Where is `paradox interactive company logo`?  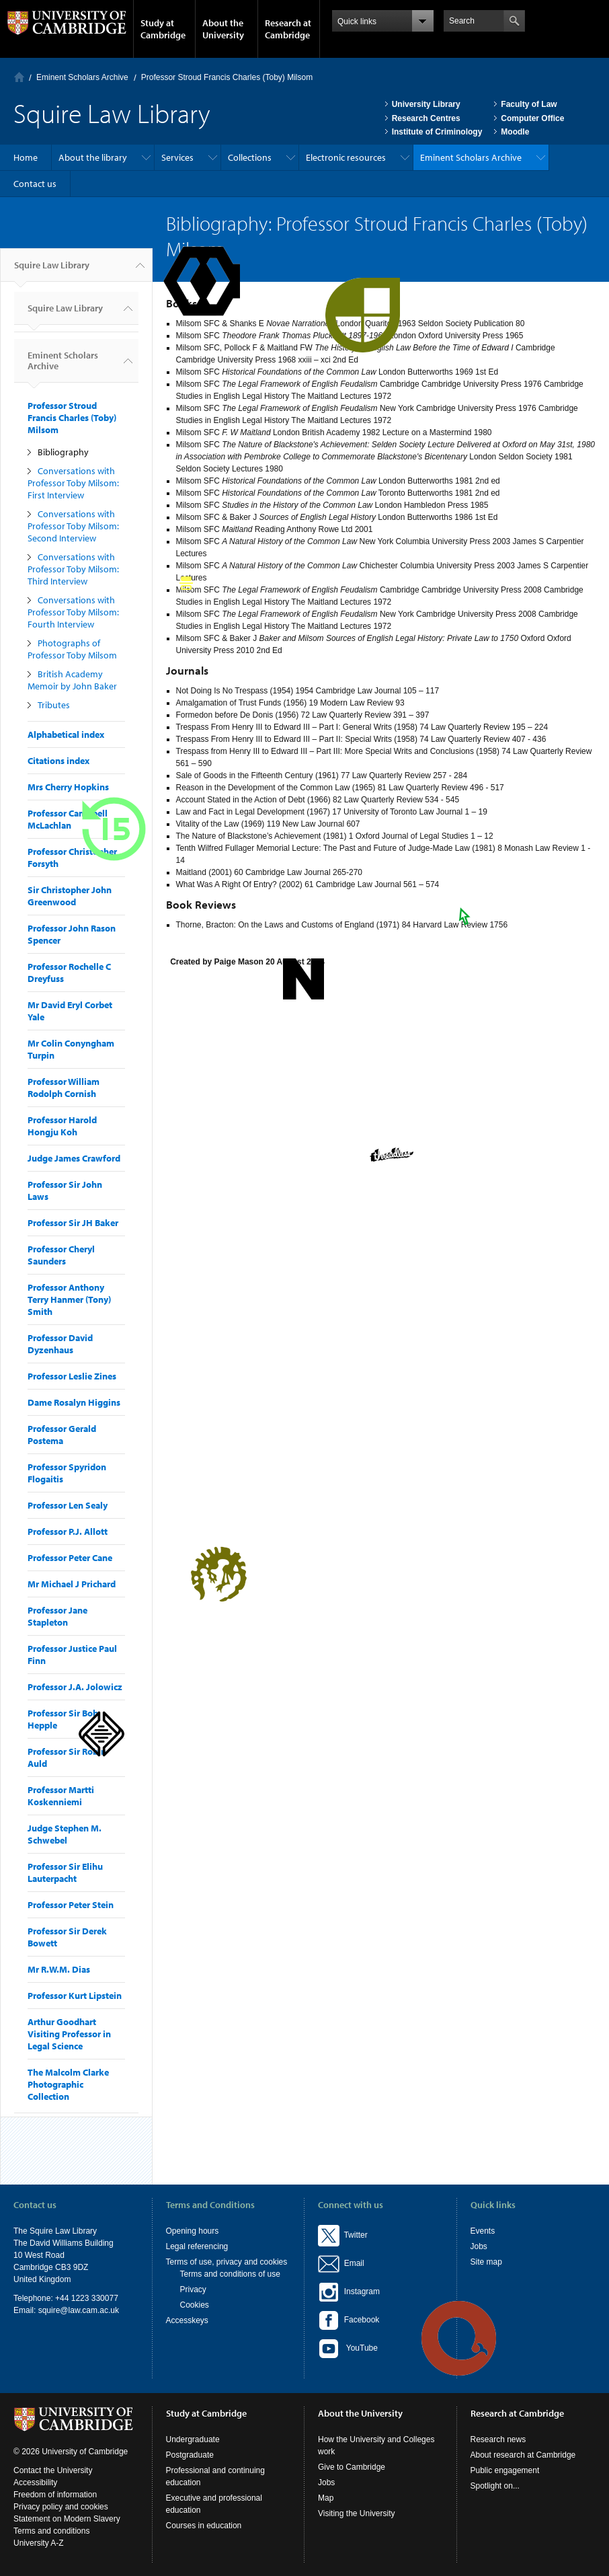 paradox interactive company logo is located at coordinates (218, 1574).